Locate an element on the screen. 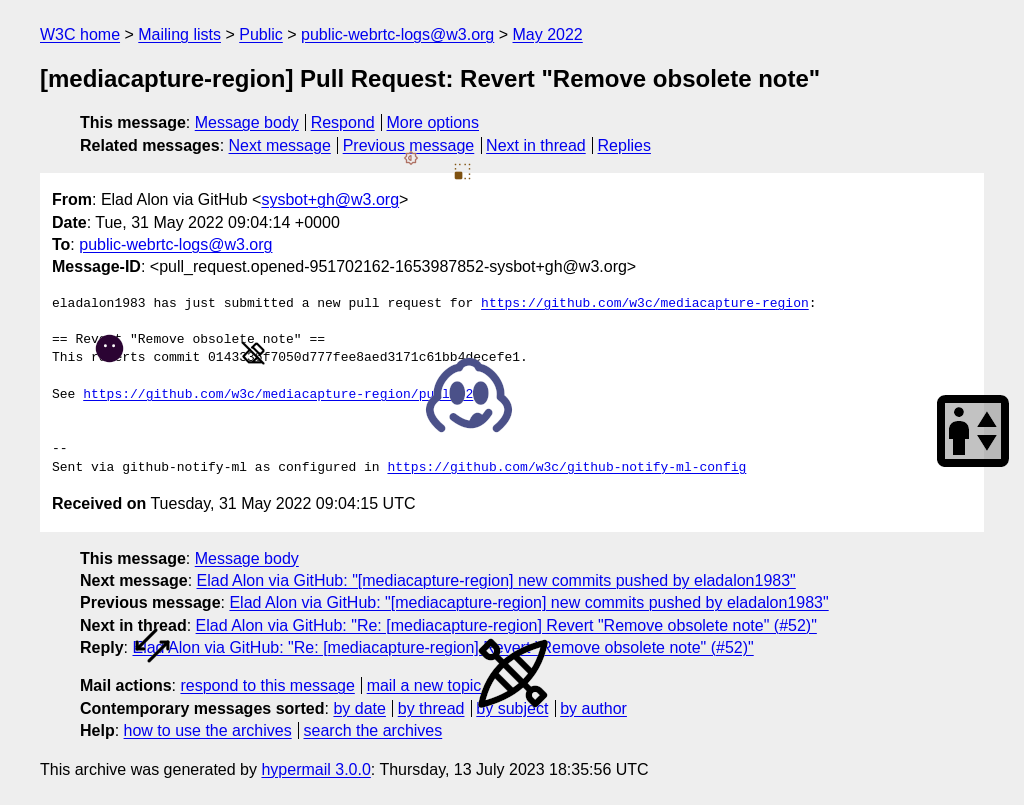 This screenshot has width=1024, height=805. indicates elevator access nearby is located at coordinates (973, 431).